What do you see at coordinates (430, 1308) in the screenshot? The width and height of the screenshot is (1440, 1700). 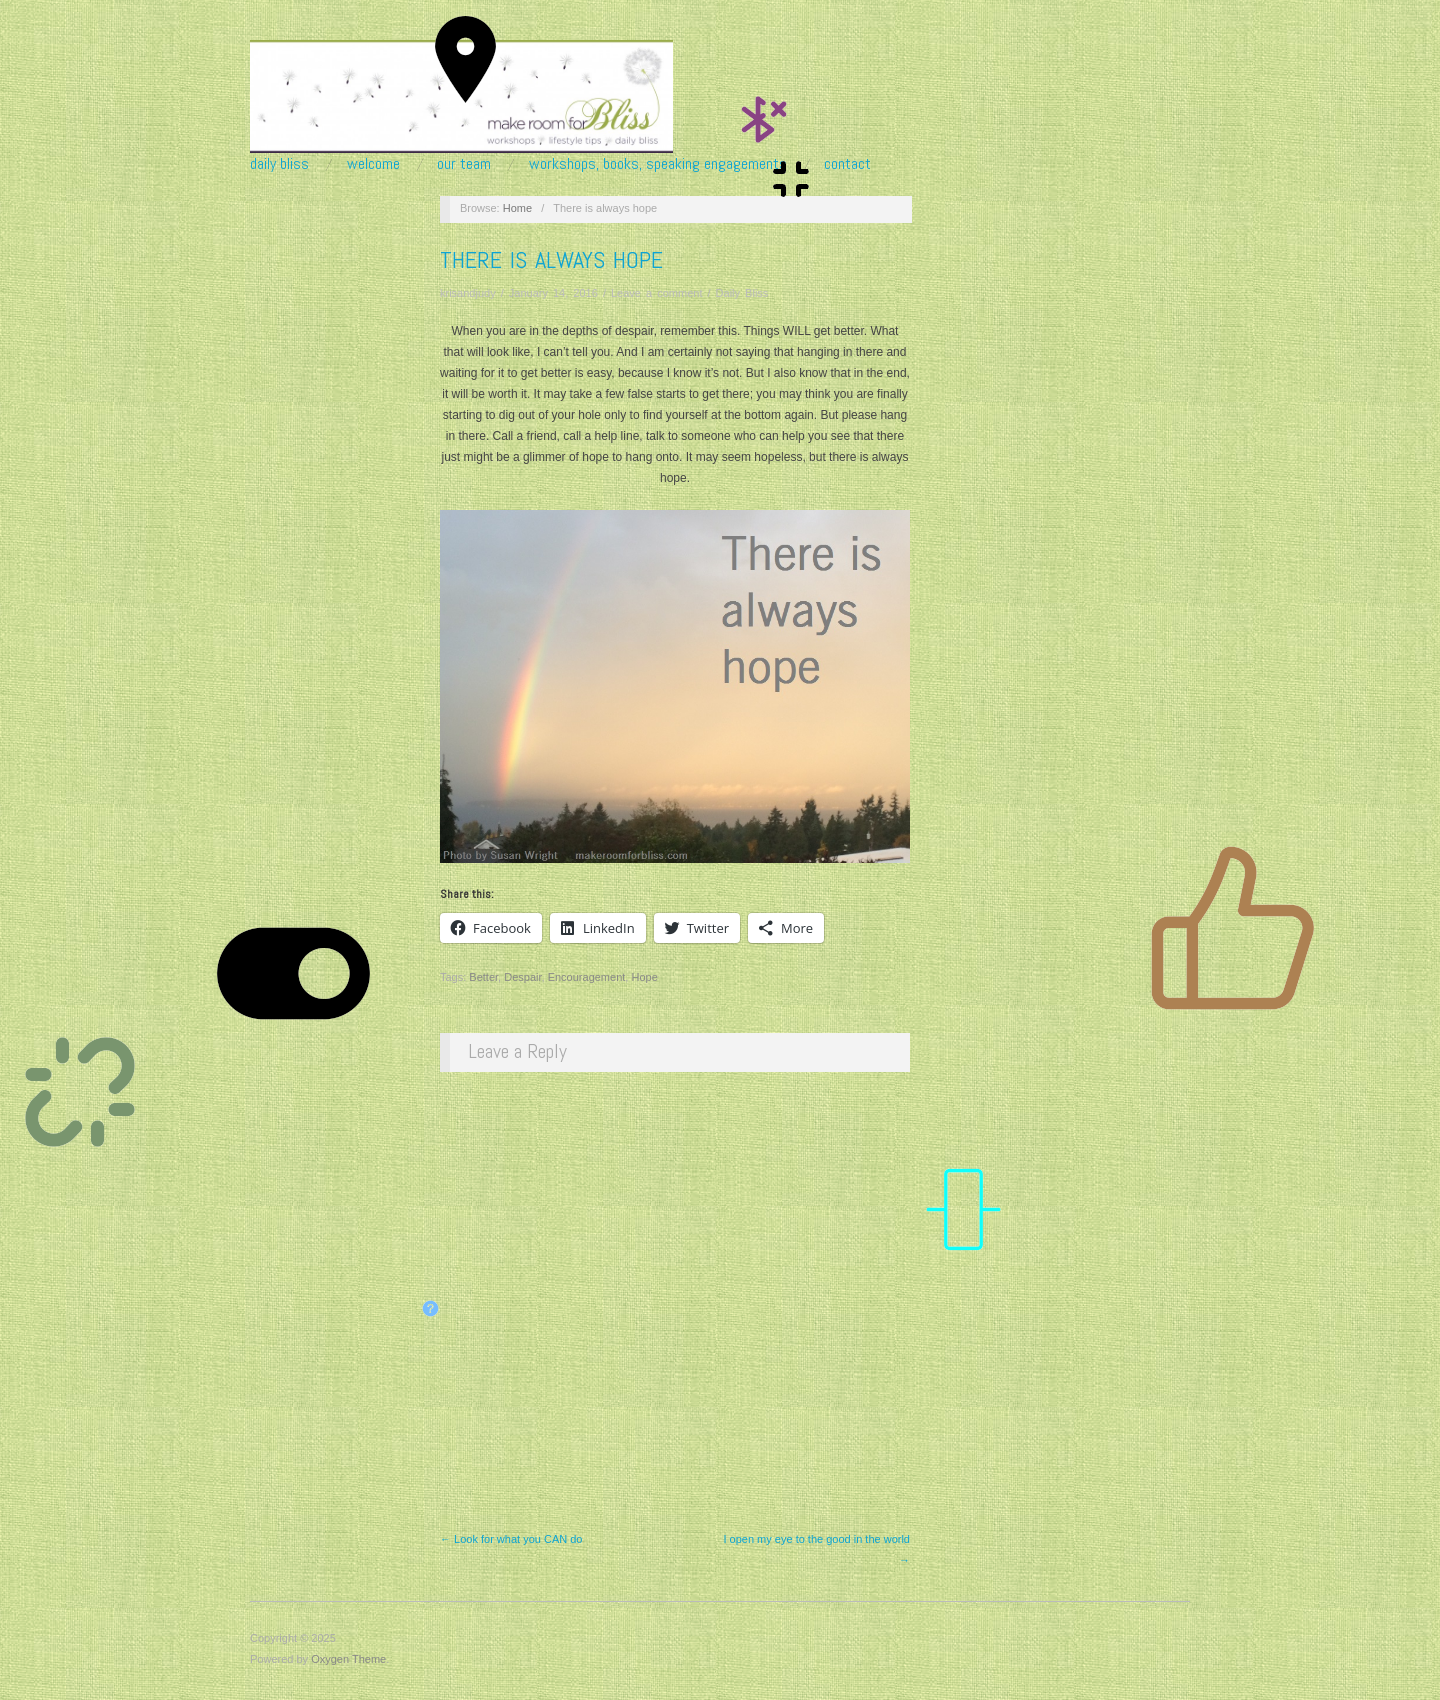 I see `access help or support` at bounding box center [430, 1308].